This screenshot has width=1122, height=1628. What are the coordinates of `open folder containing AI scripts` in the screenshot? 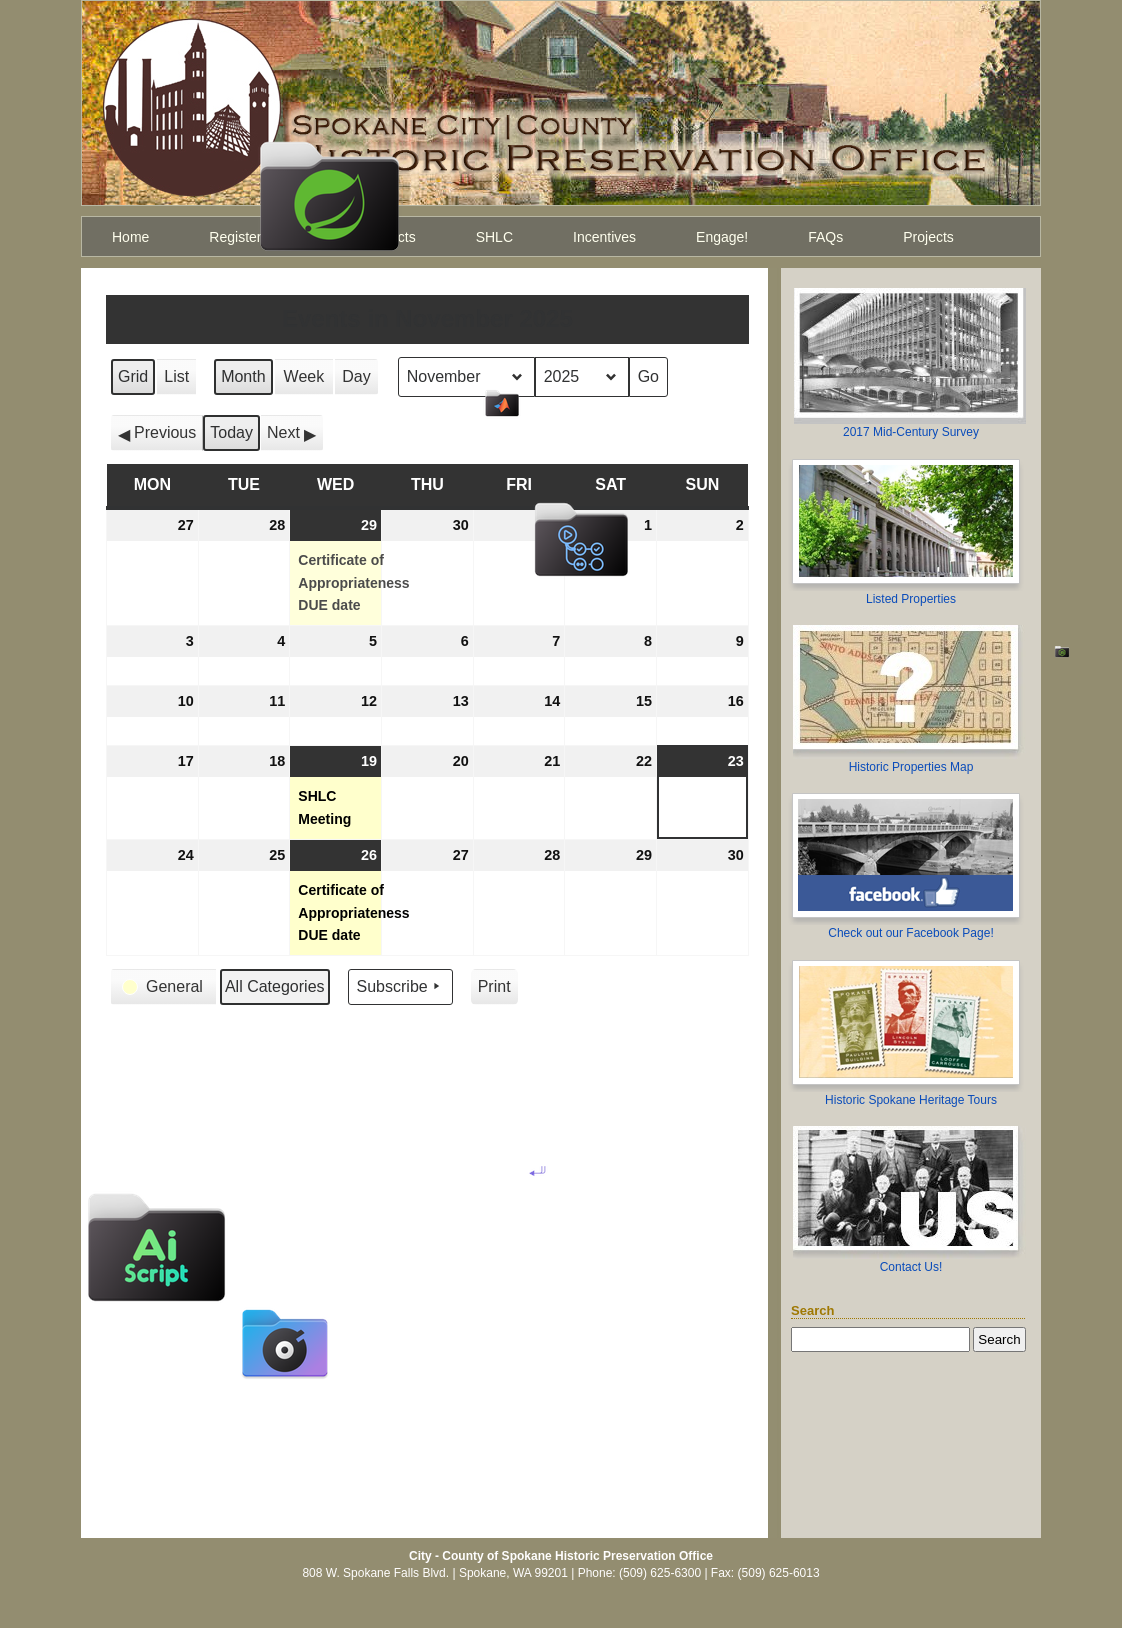 It's located at (156, 1251).